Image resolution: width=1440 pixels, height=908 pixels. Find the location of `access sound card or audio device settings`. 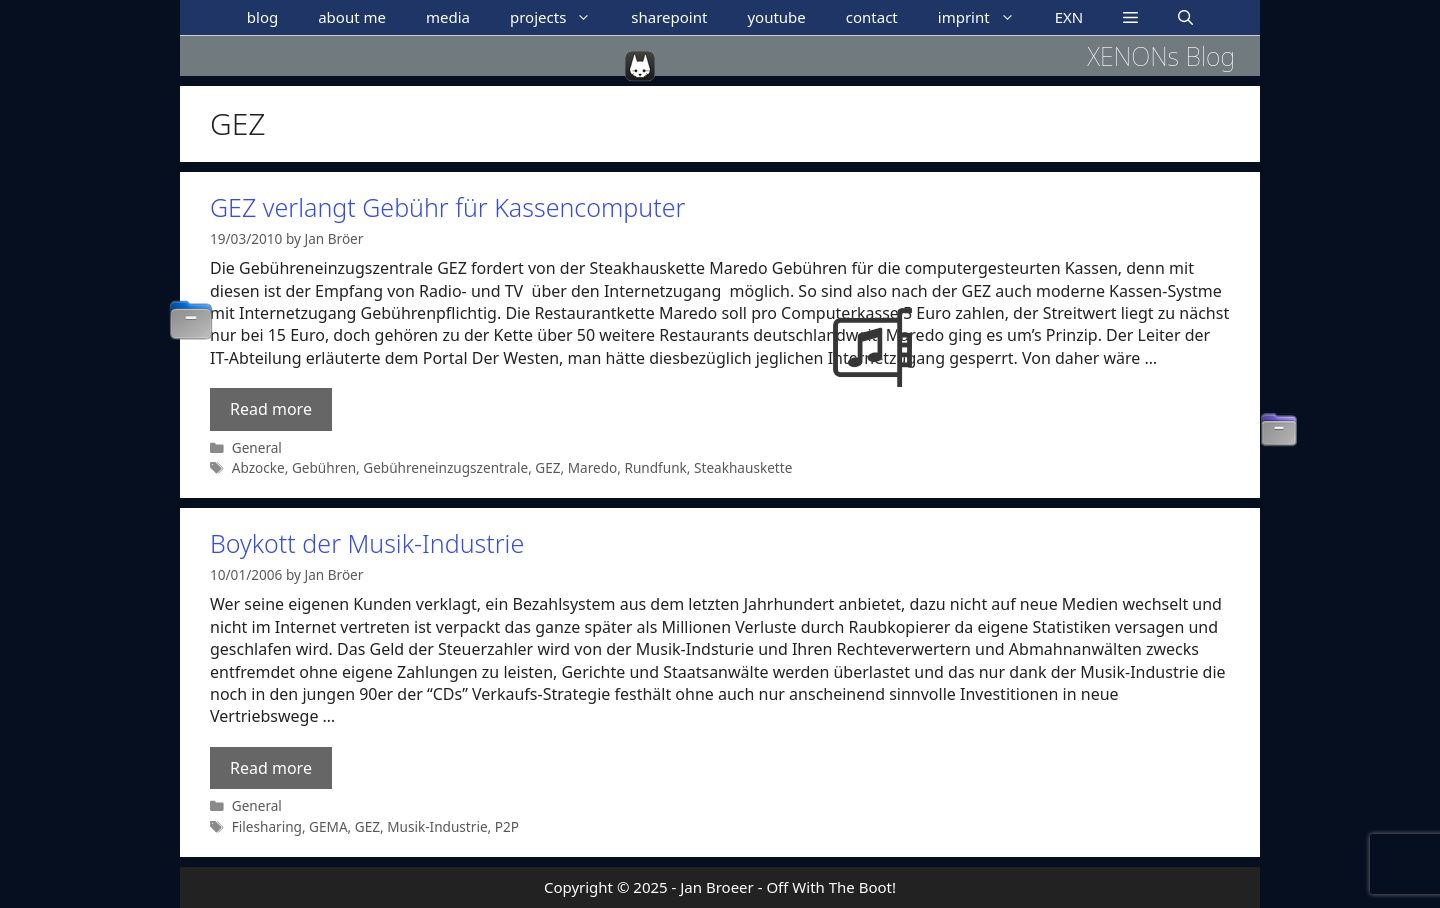

access sound card or audio device settings is located at coordinates (872, 347).